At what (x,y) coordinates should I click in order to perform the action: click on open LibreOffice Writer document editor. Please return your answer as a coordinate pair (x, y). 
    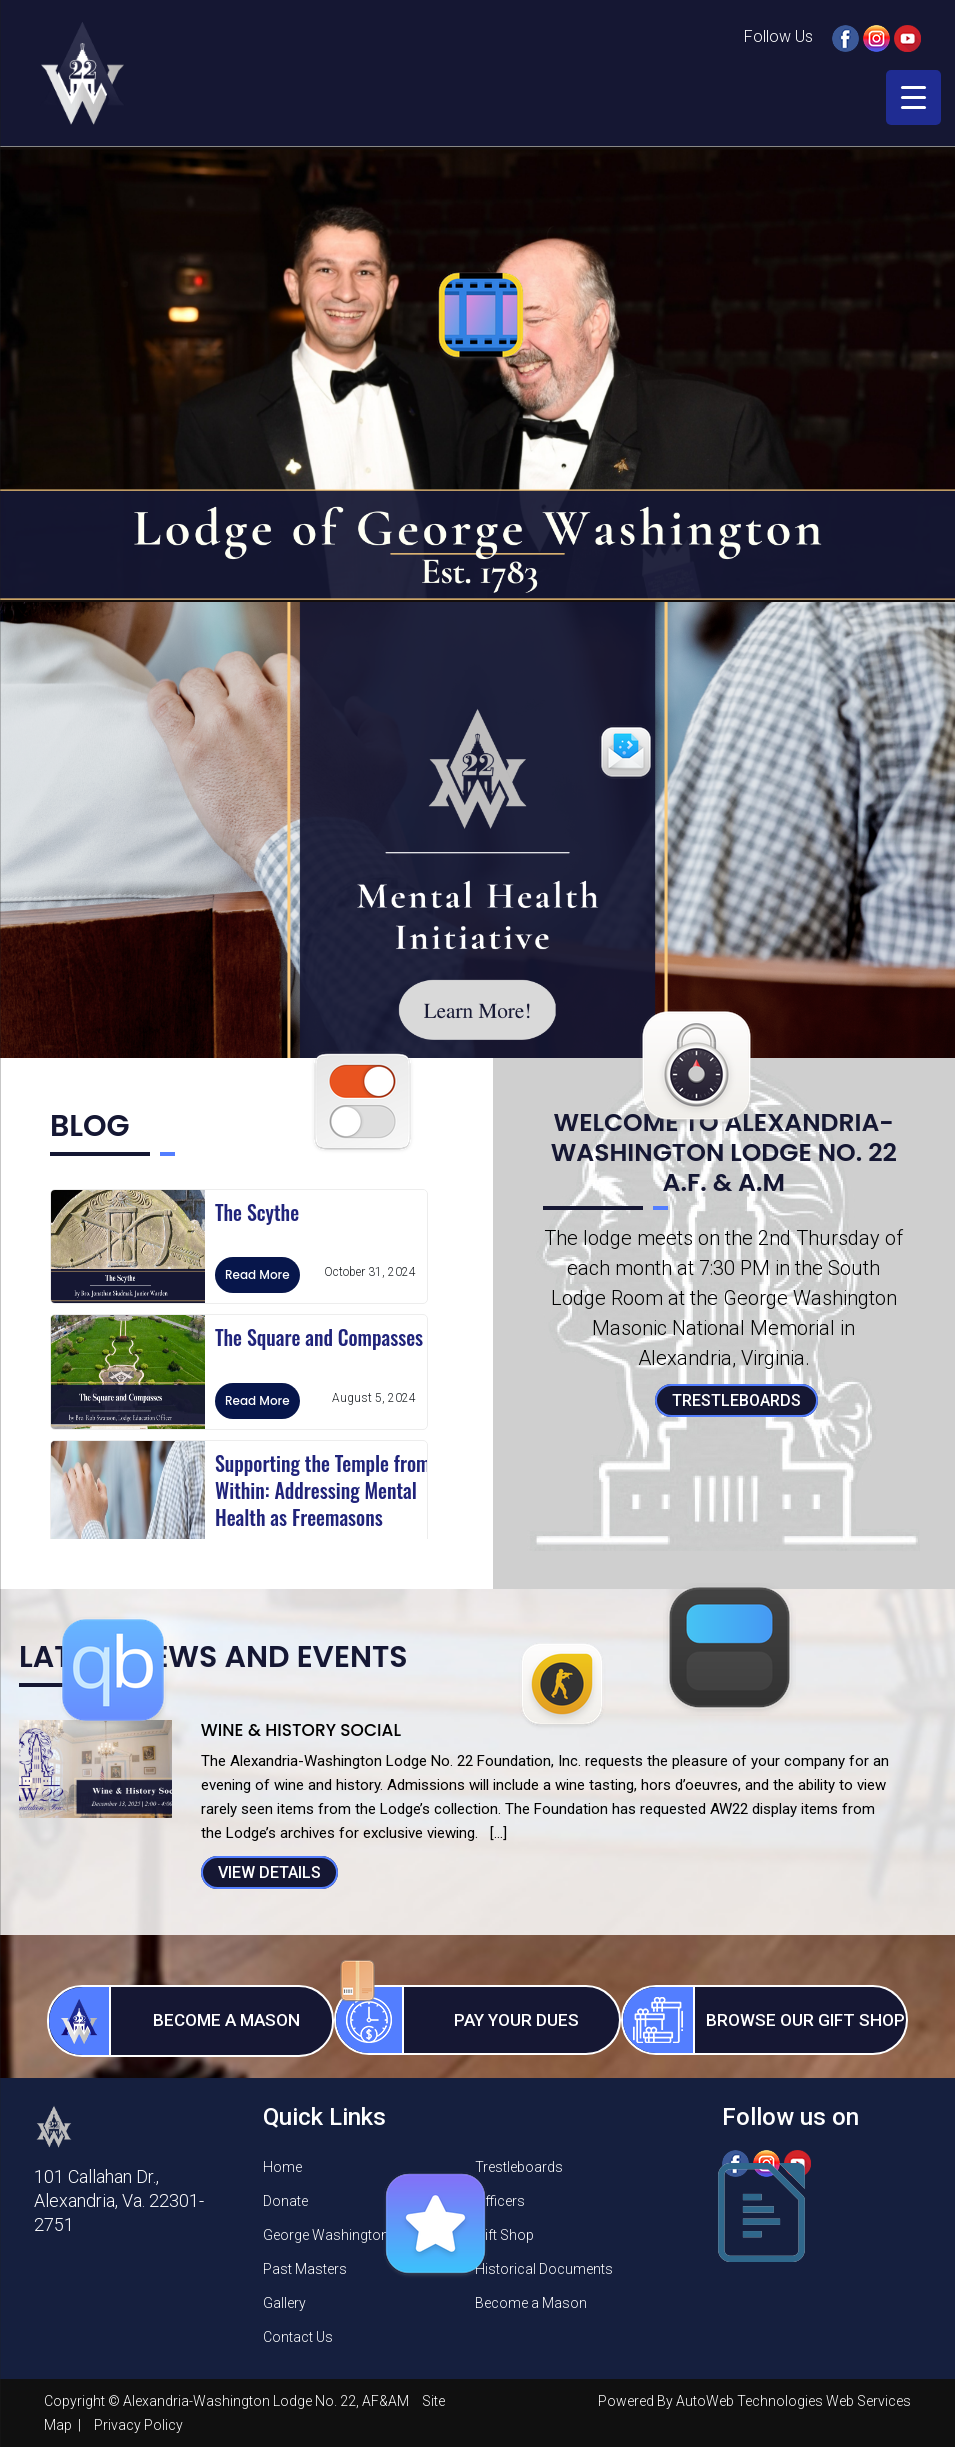
    Looking at the image, I should click on (761, 2212).